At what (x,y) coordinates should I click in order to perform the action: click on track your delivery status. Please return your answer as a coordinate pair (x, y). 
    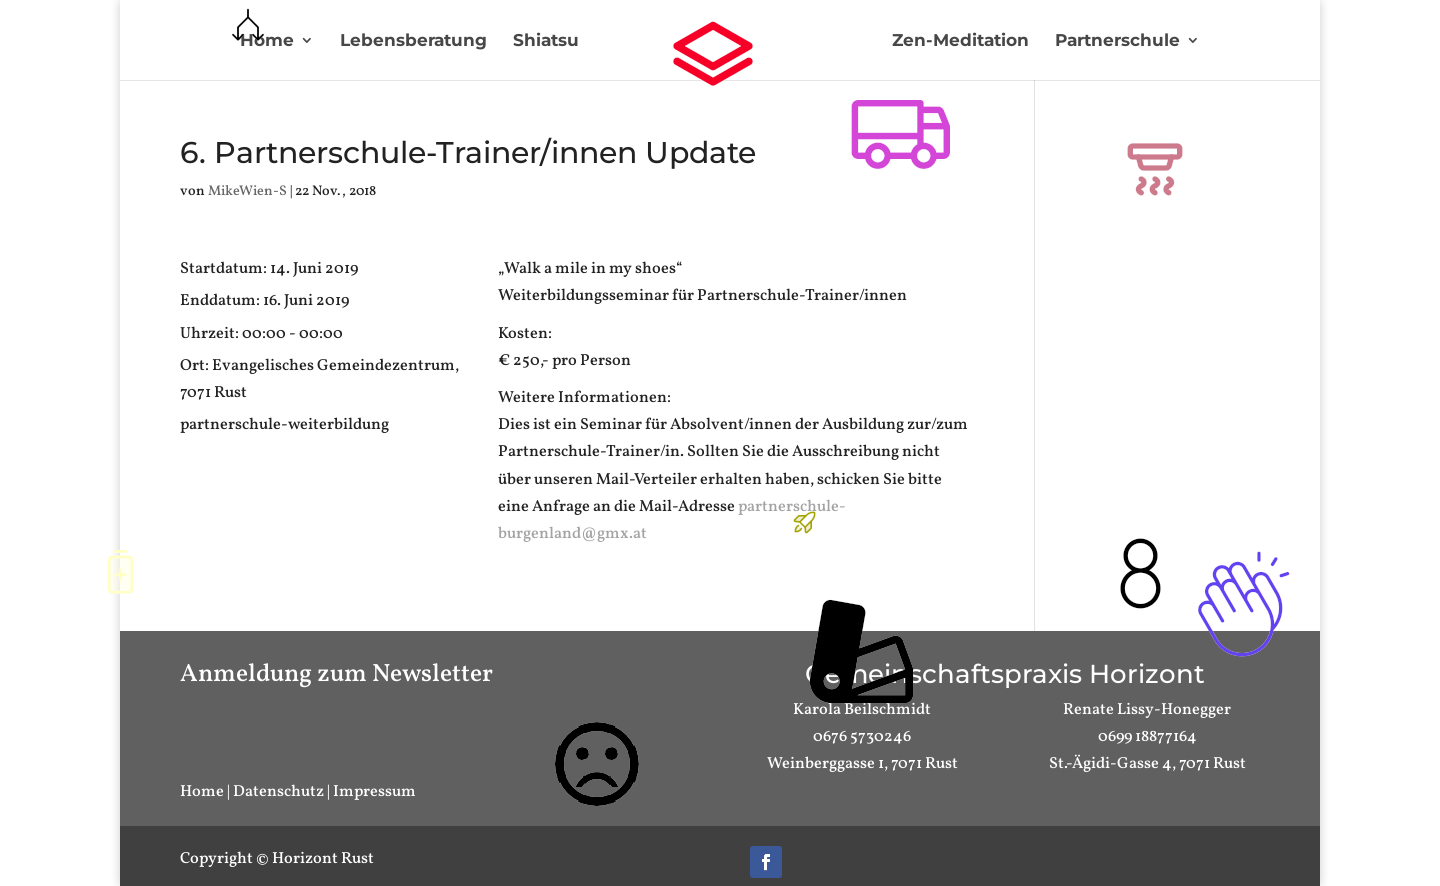
    Looking at the image, I should click on (897, 129).